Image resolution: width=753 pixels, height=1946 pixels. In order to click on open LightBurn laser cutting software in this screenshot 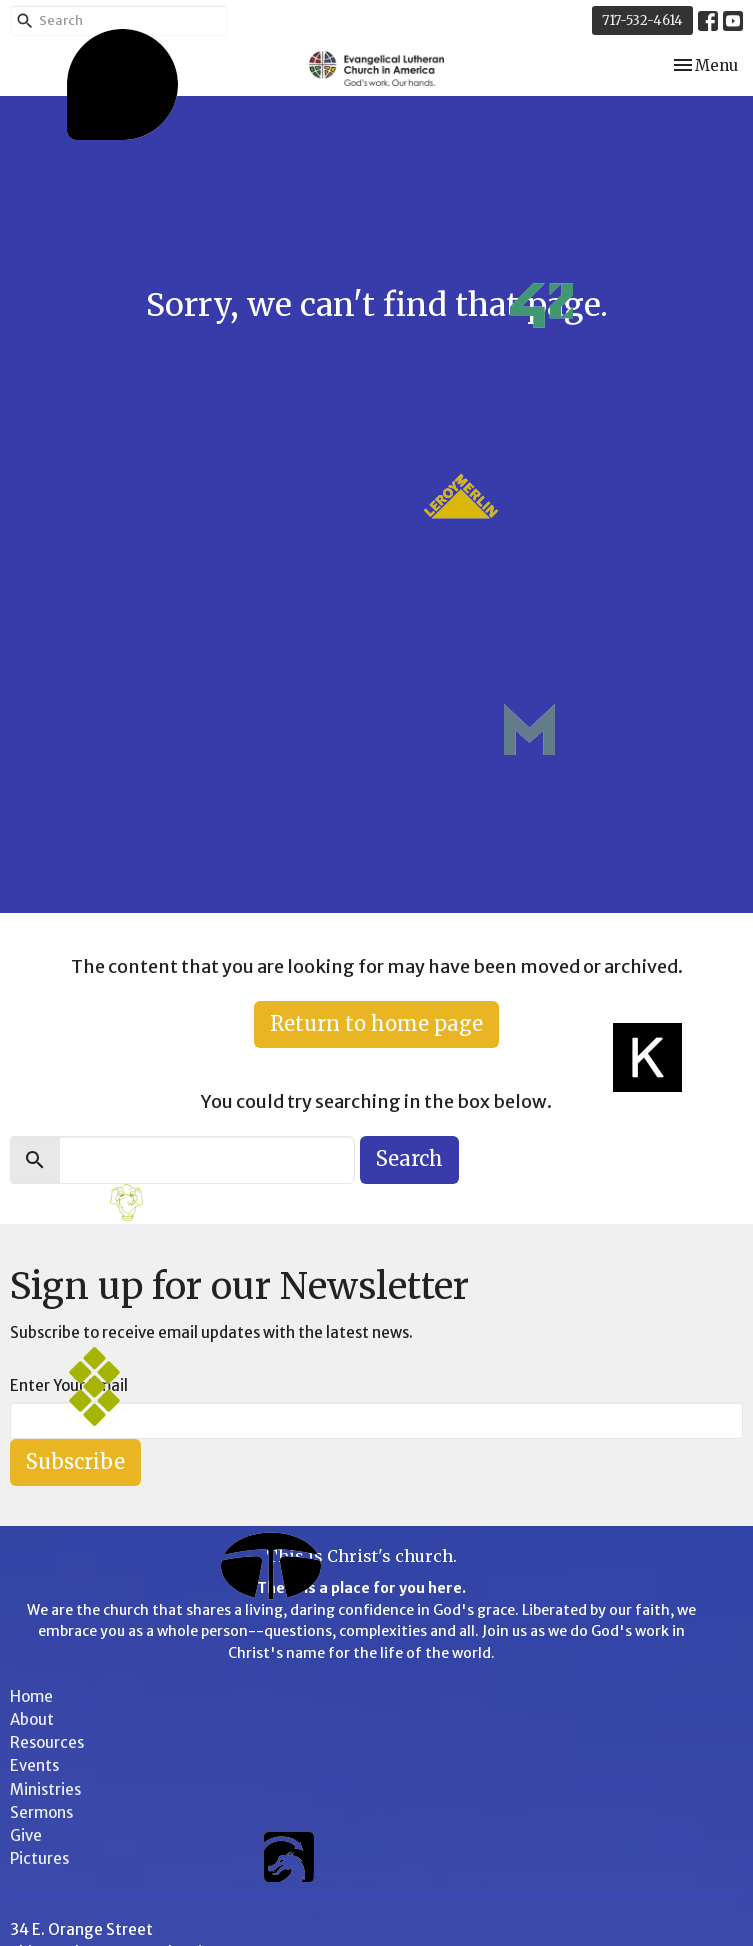, I will do `click(289, 1857)`.